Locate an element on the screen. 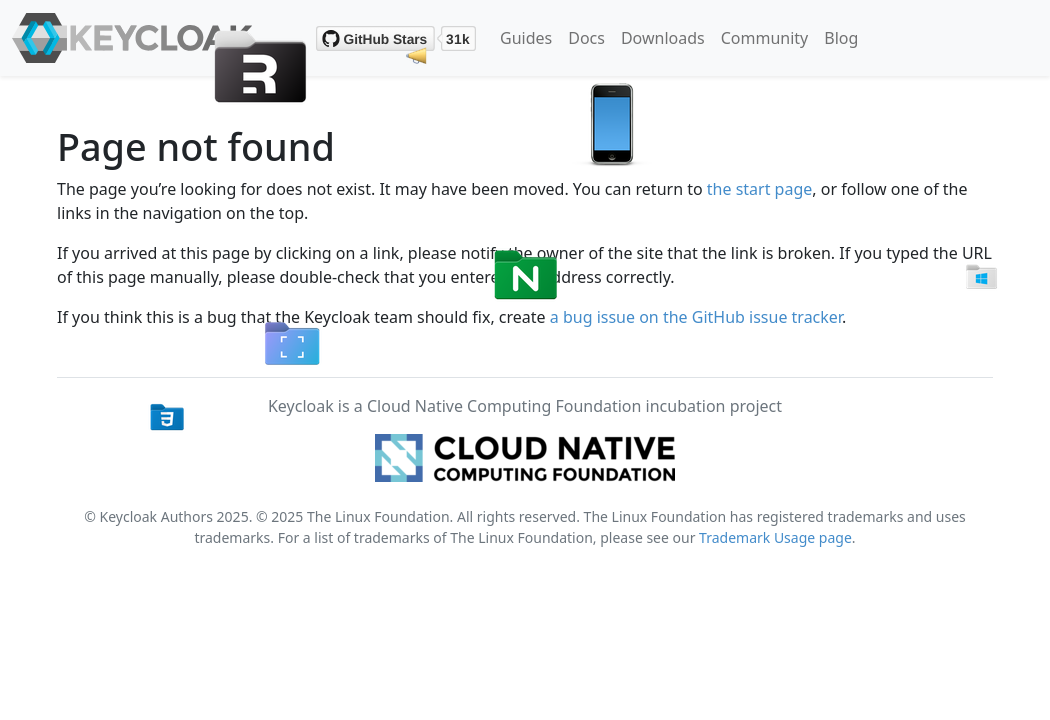 The width and height of the screenshot is (1050, 720). open CSS files folder is located at coordinates (167, 418).